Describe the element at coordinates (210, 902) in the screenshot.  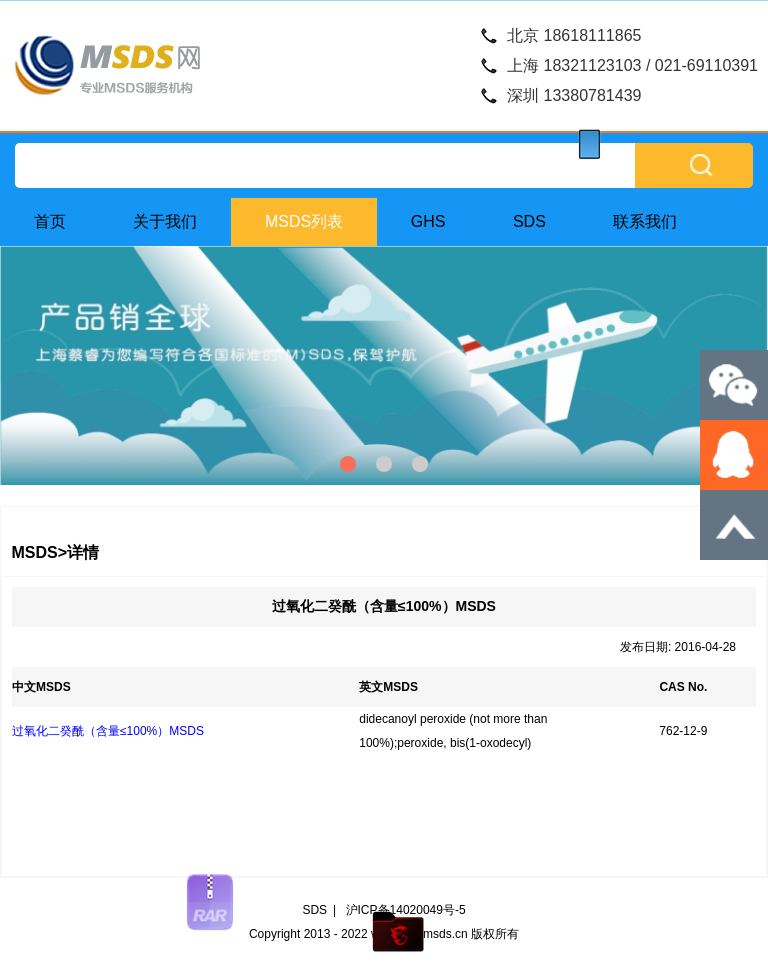
I see `a compressed RAR archive file` at that location.